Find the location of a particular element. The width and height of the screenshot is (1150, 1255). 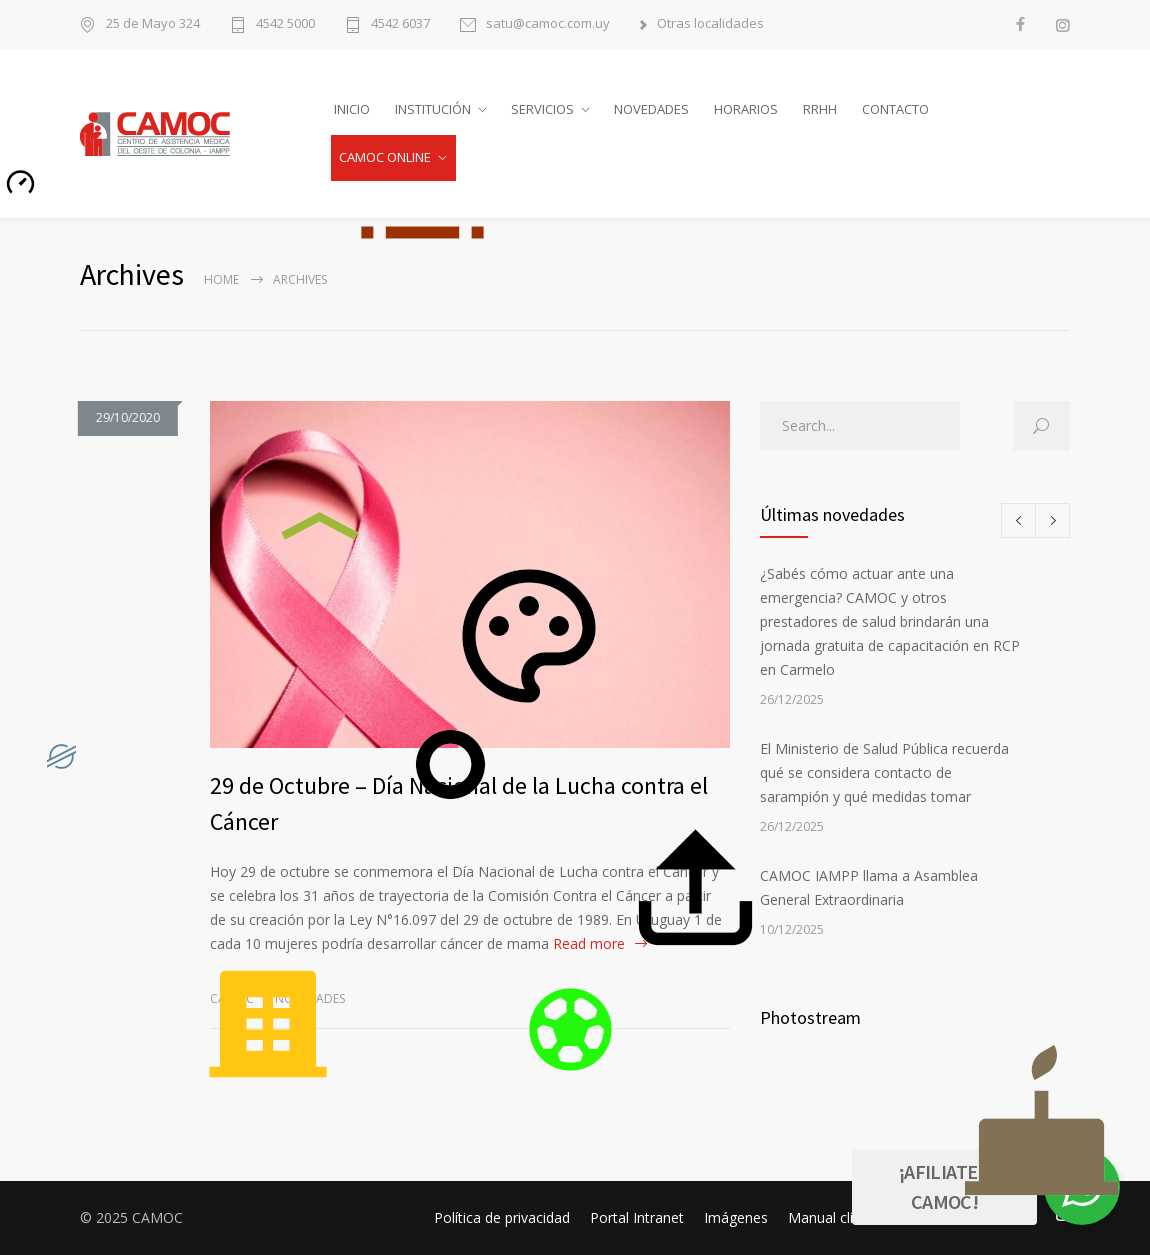

share content with others is located at coordinates (695, 888).